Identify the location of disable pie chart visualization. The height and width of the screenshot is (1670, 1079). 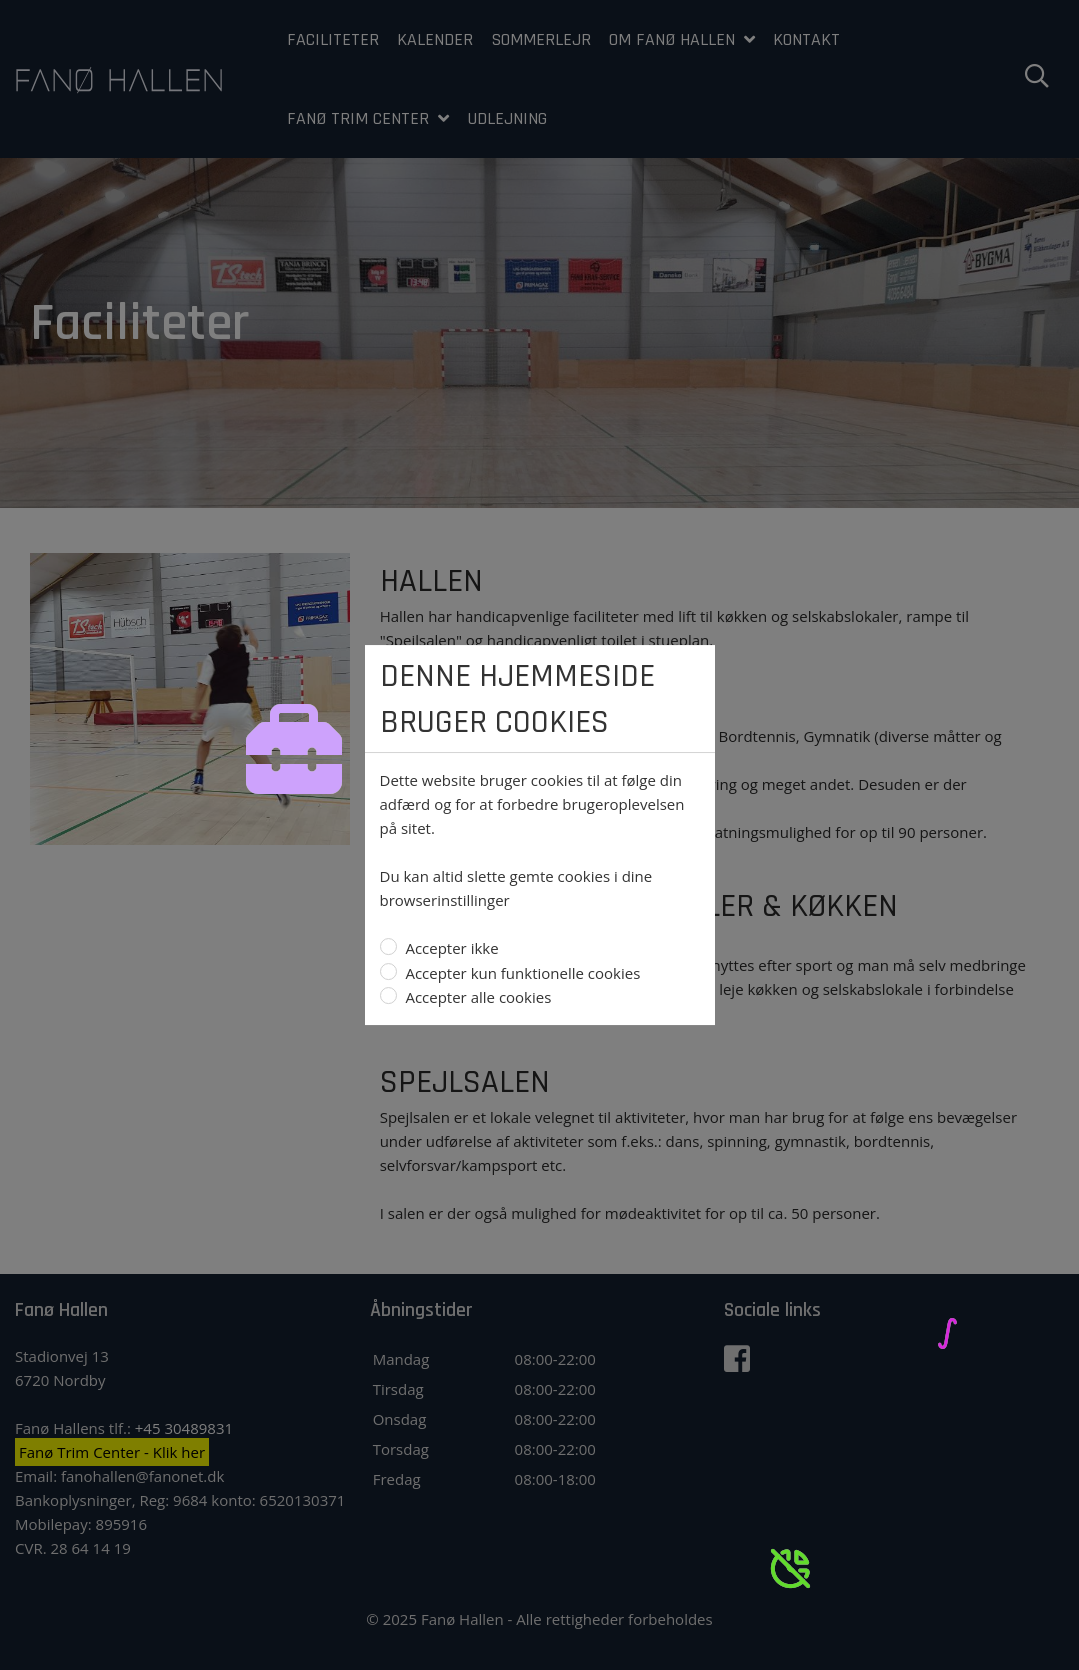
(790, 1568).